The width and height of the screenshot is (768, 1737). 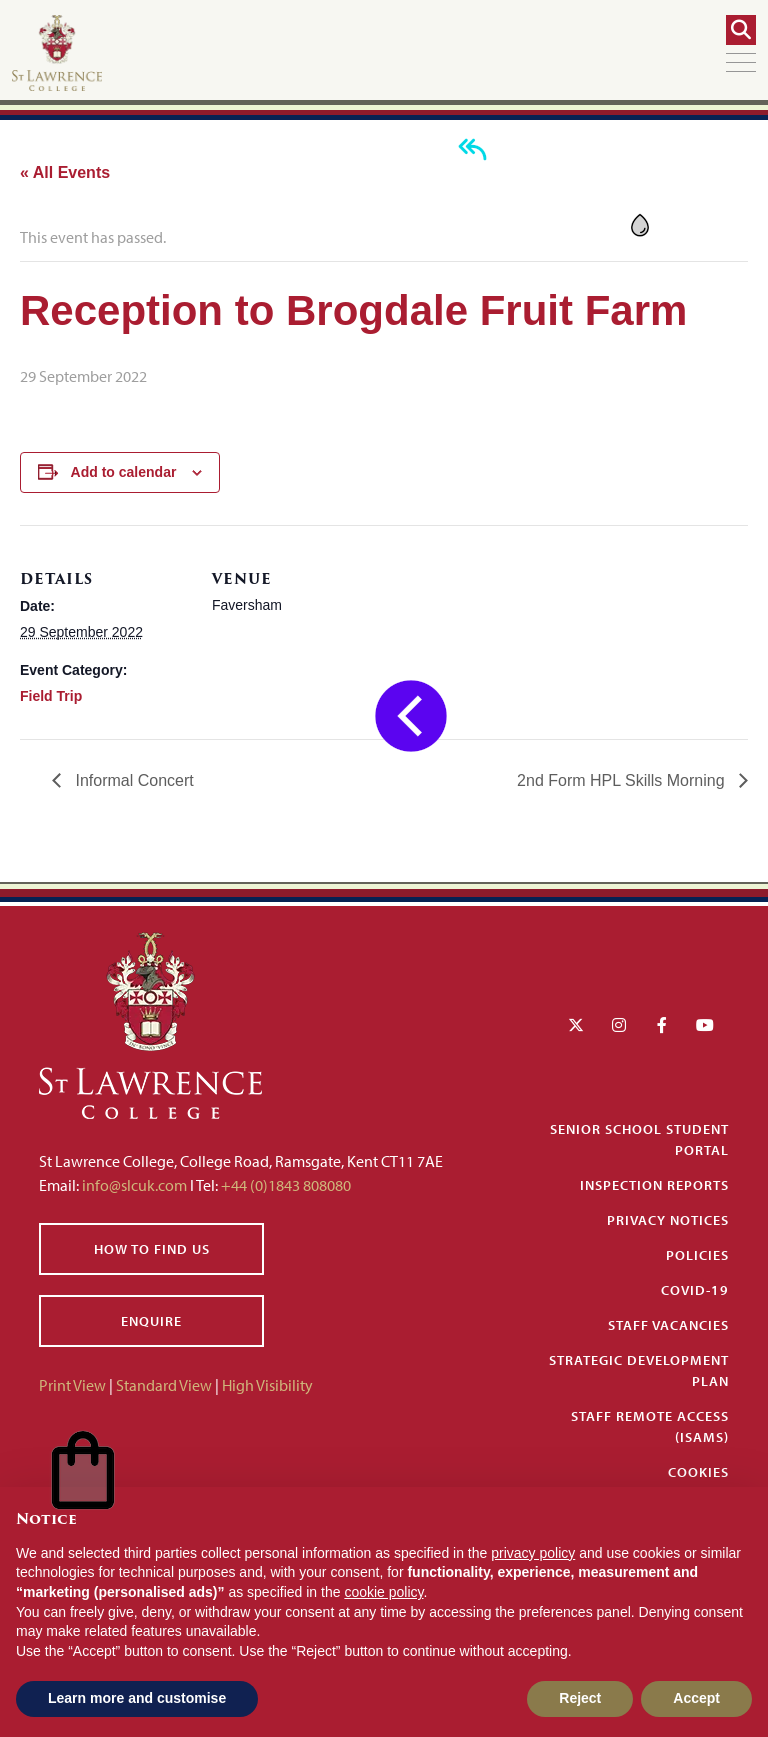 What do you see at coordinates (411, 716) in the screenshot?
I see `go back to the previous screen` at bounding box center [411, 716].